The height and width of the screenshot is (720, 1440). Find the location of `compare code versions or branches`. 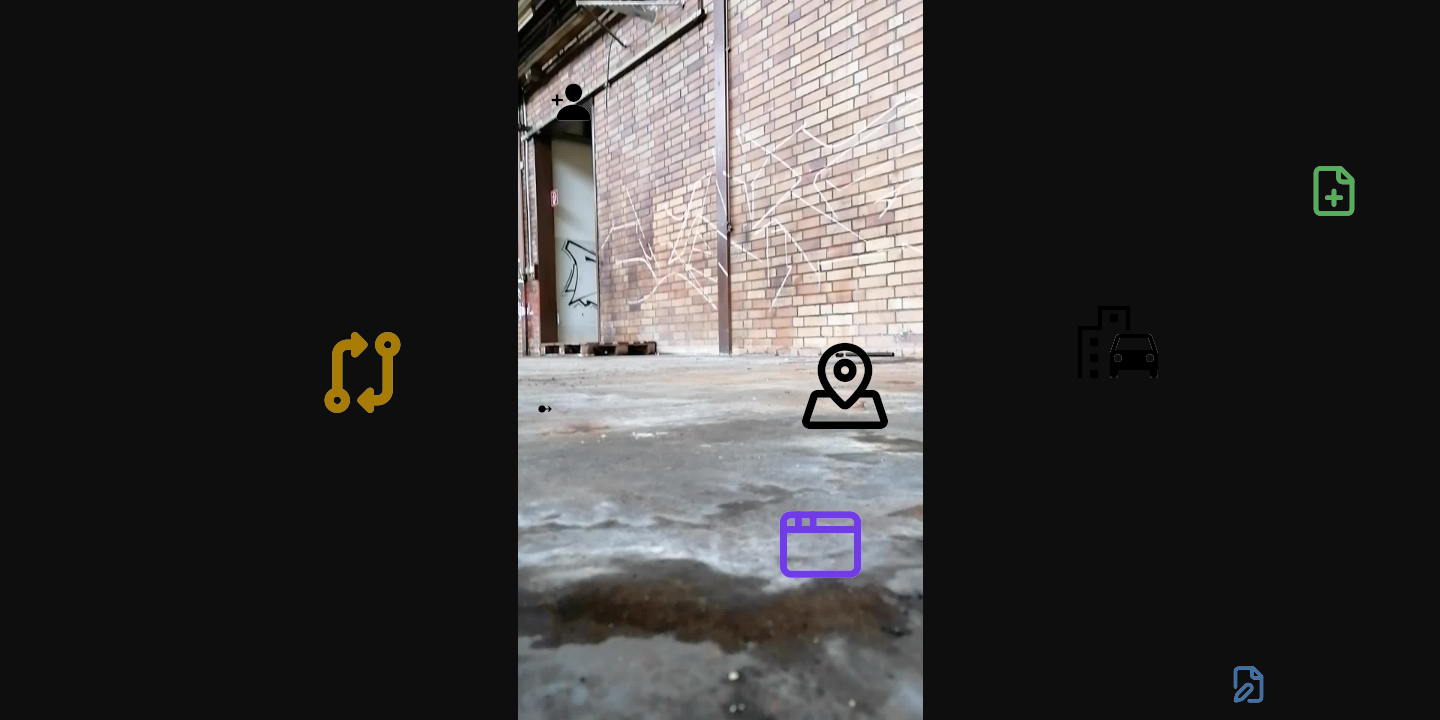

compare code versions or branches is located at coordinates (362, 372).